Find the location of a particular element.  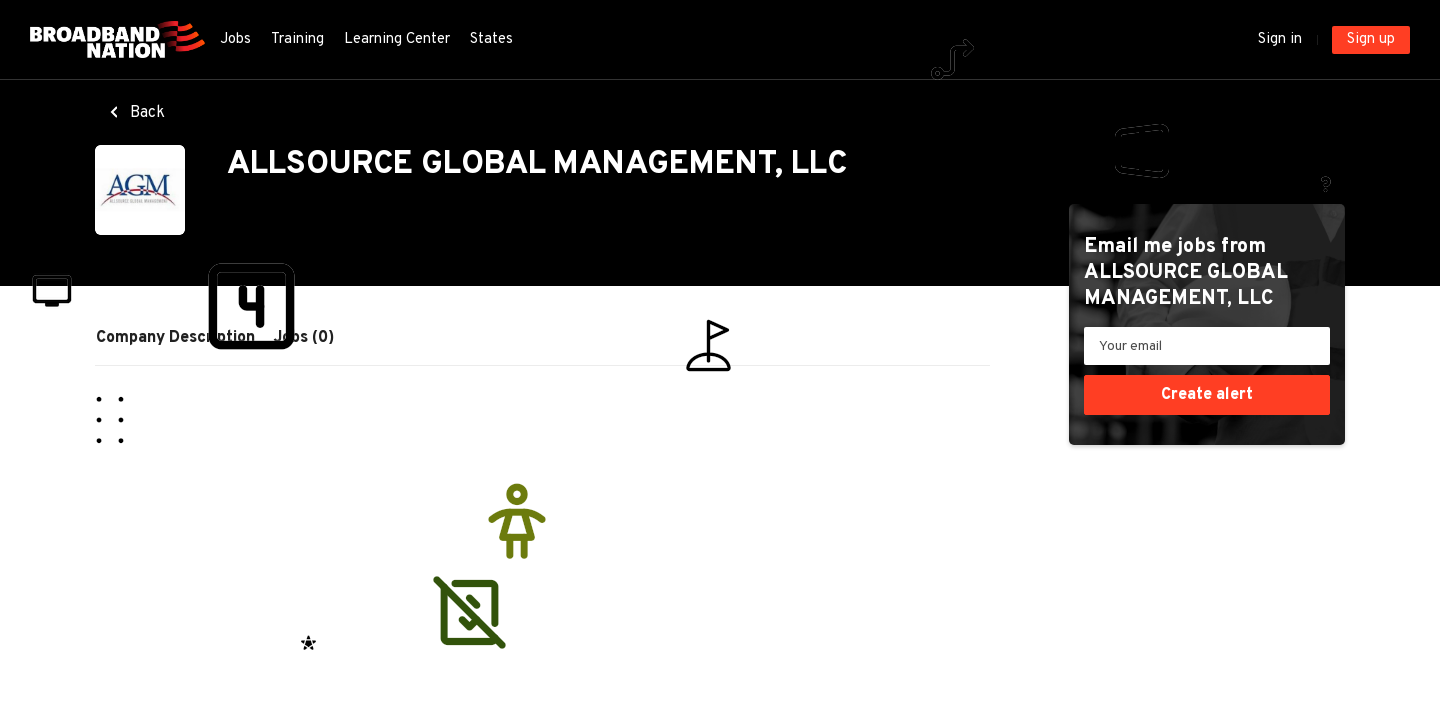

open windows settings or system options is located at coordinates (1142, 151).